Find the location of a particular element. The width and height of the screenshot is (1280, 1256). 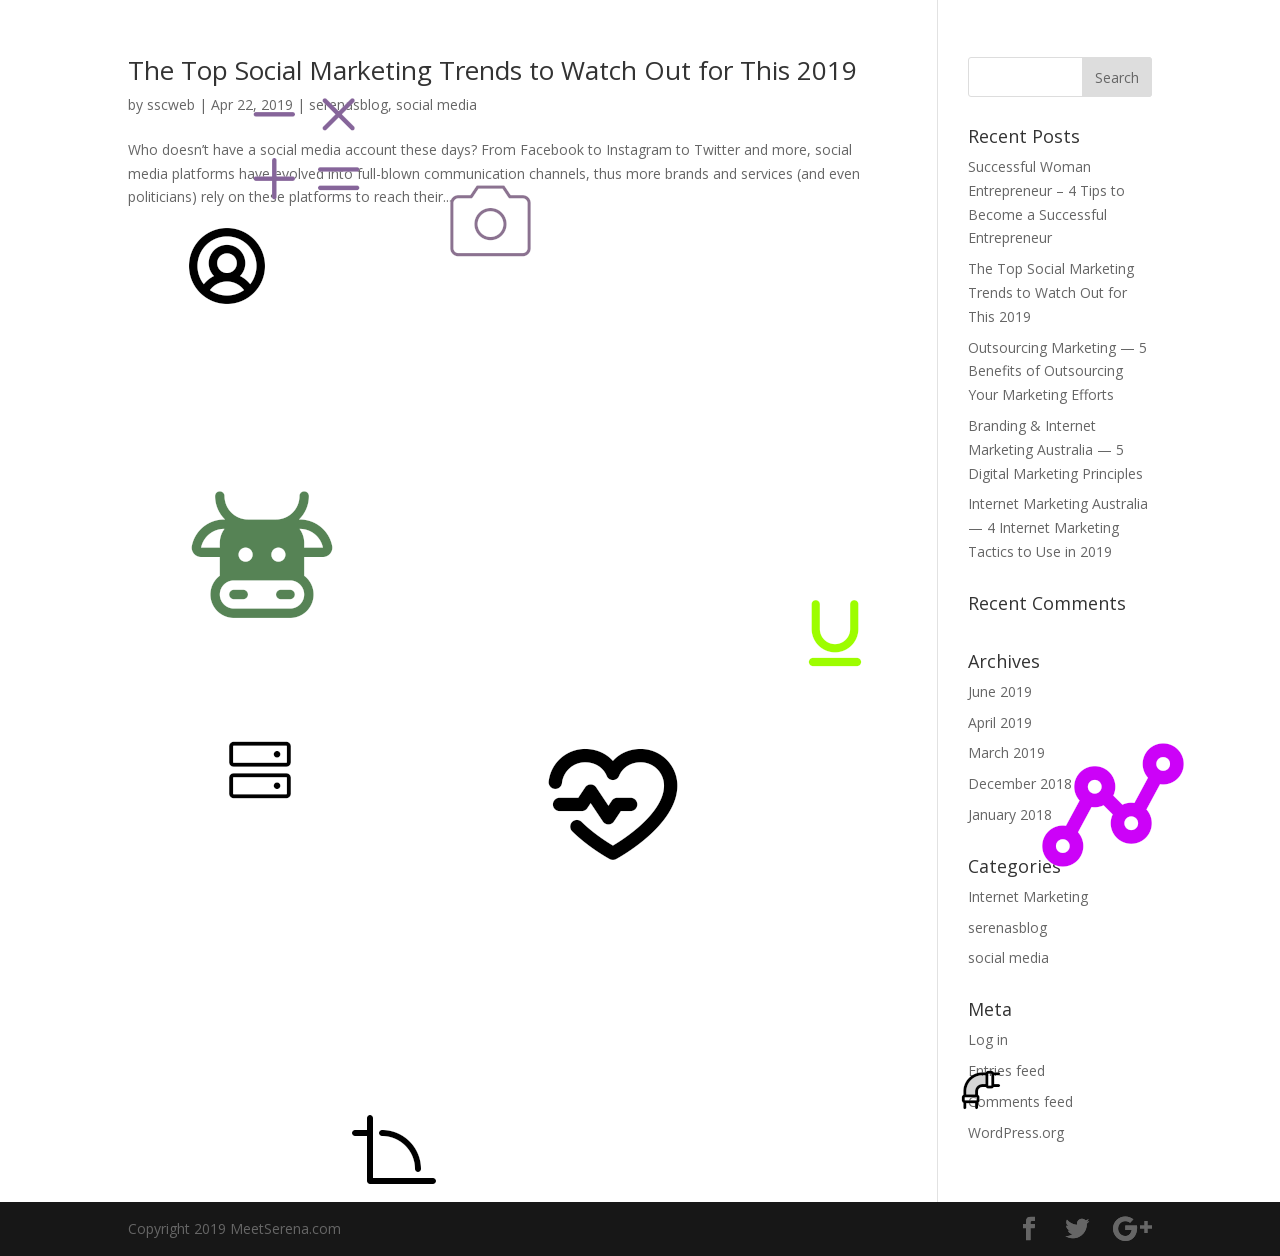

apply underline formatting to selected text is located at coordinates (835, 629).